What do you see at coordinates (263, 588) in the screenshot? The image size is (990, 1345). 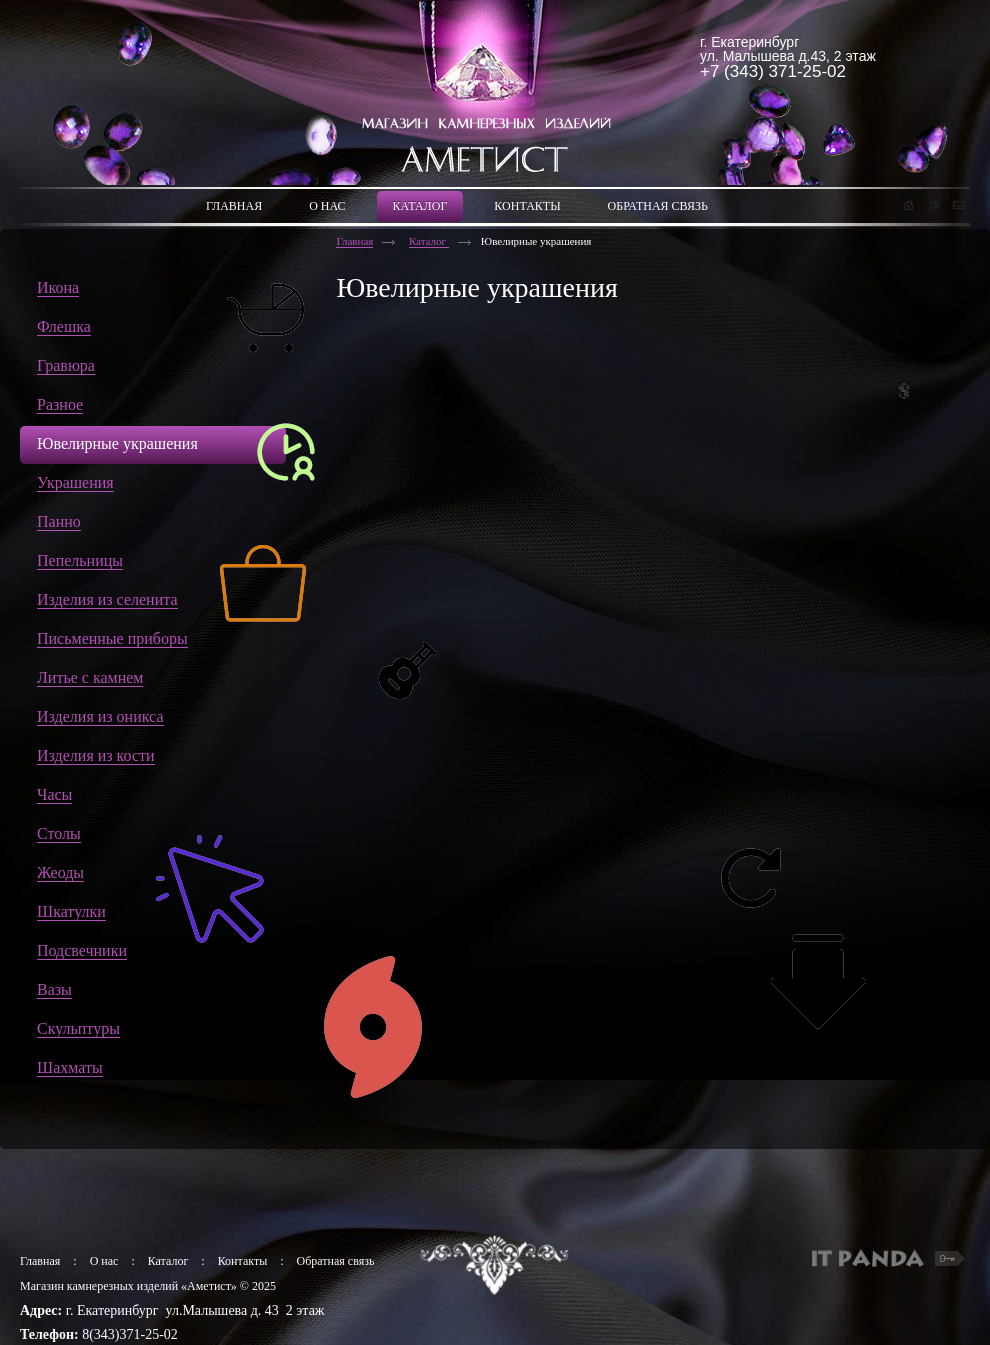 I see `view your shopping bag` at bounding box center [263, 588].